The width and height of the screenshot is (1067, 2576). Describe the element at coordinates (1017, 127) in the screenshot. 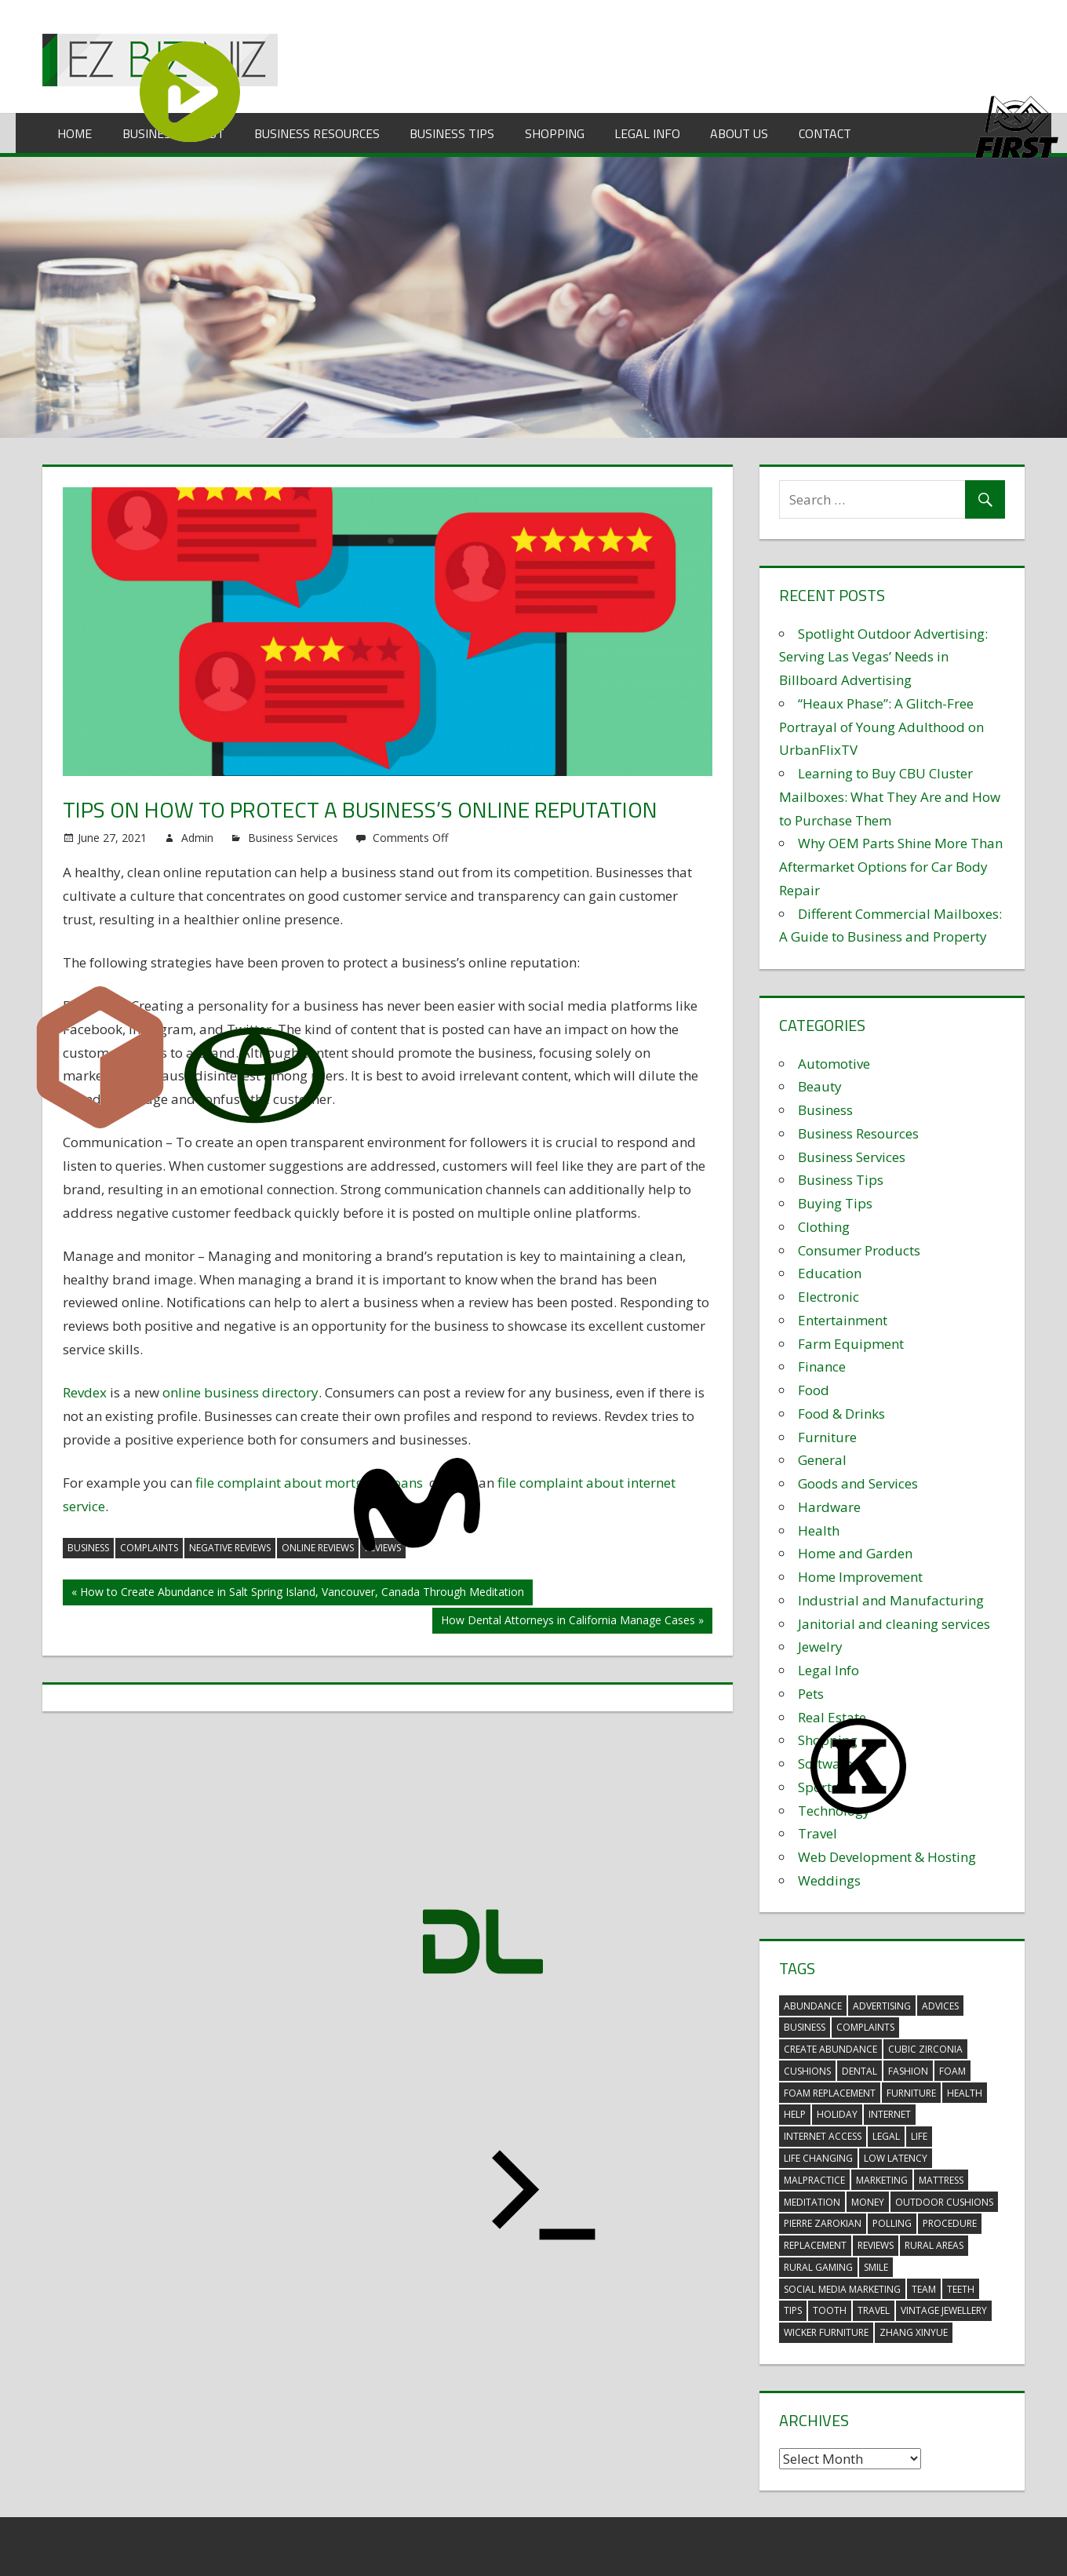

I see `FIRST Robotics competition logo` at that location.